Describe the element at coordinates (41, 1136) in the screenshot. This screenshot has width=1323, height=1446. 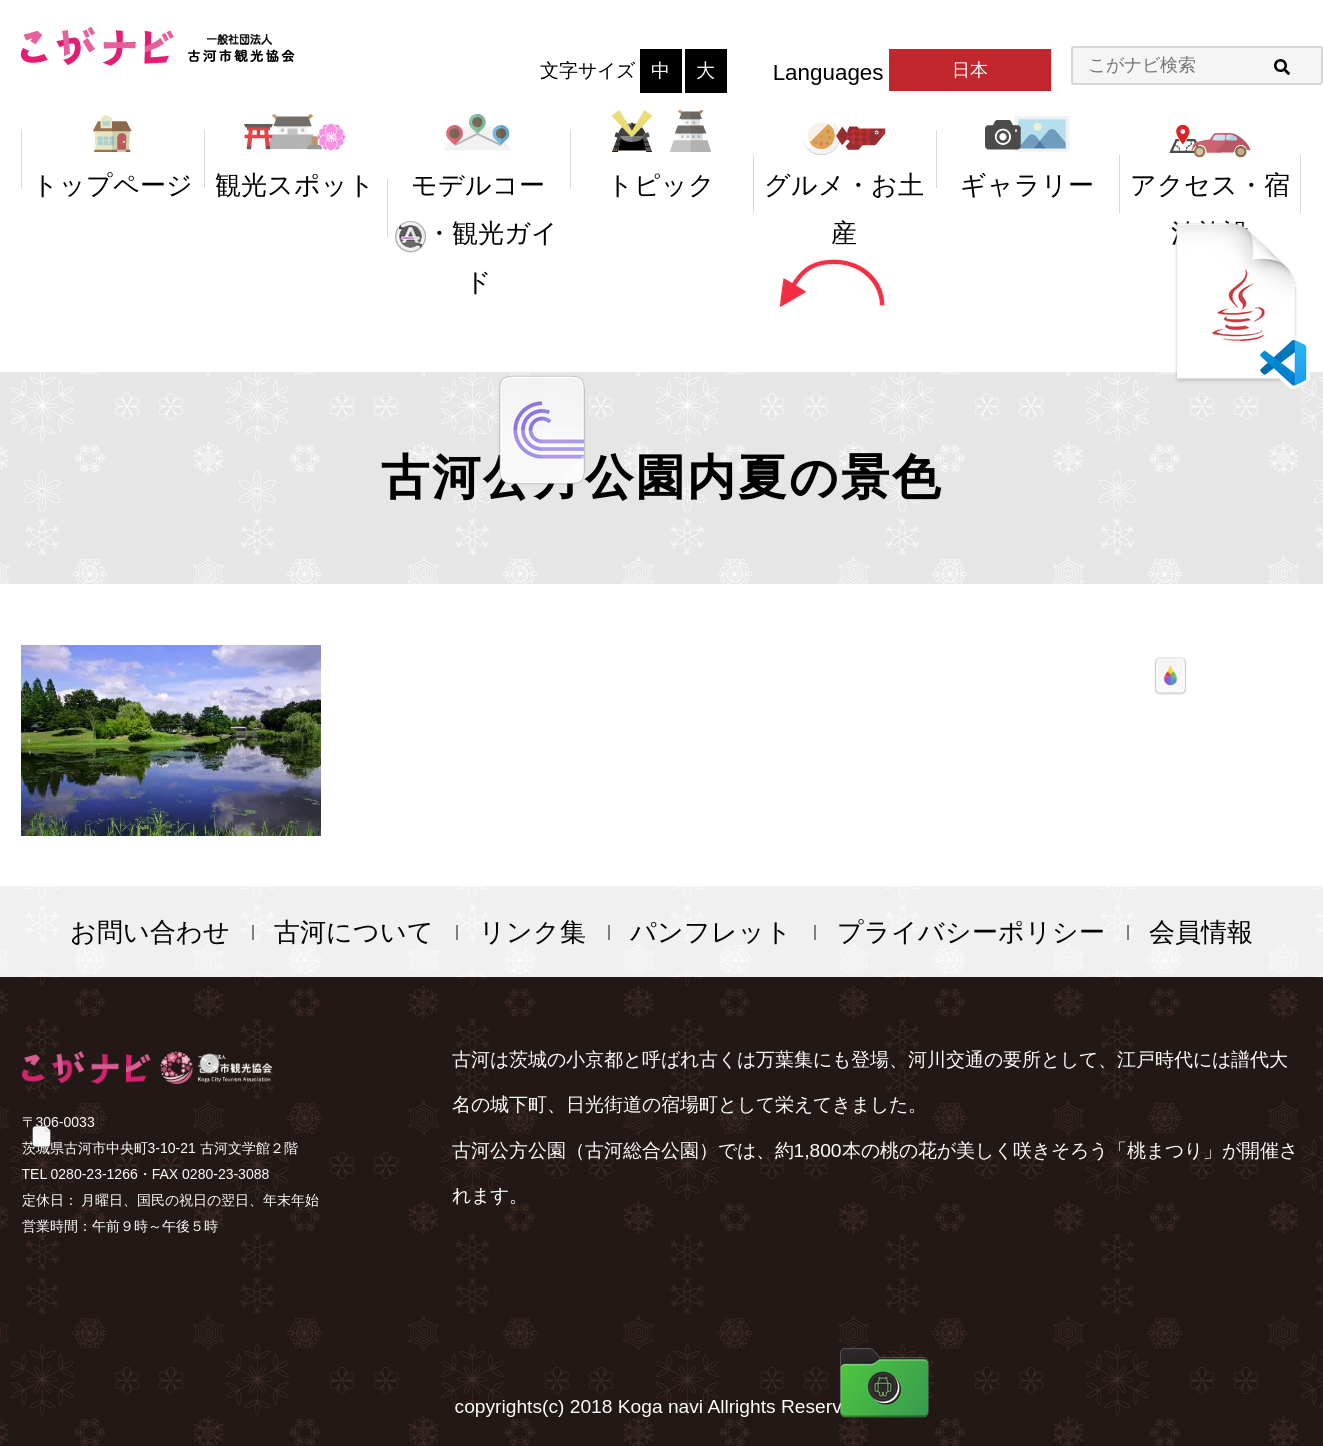
I see `indicates an empty or blank file` at that location.